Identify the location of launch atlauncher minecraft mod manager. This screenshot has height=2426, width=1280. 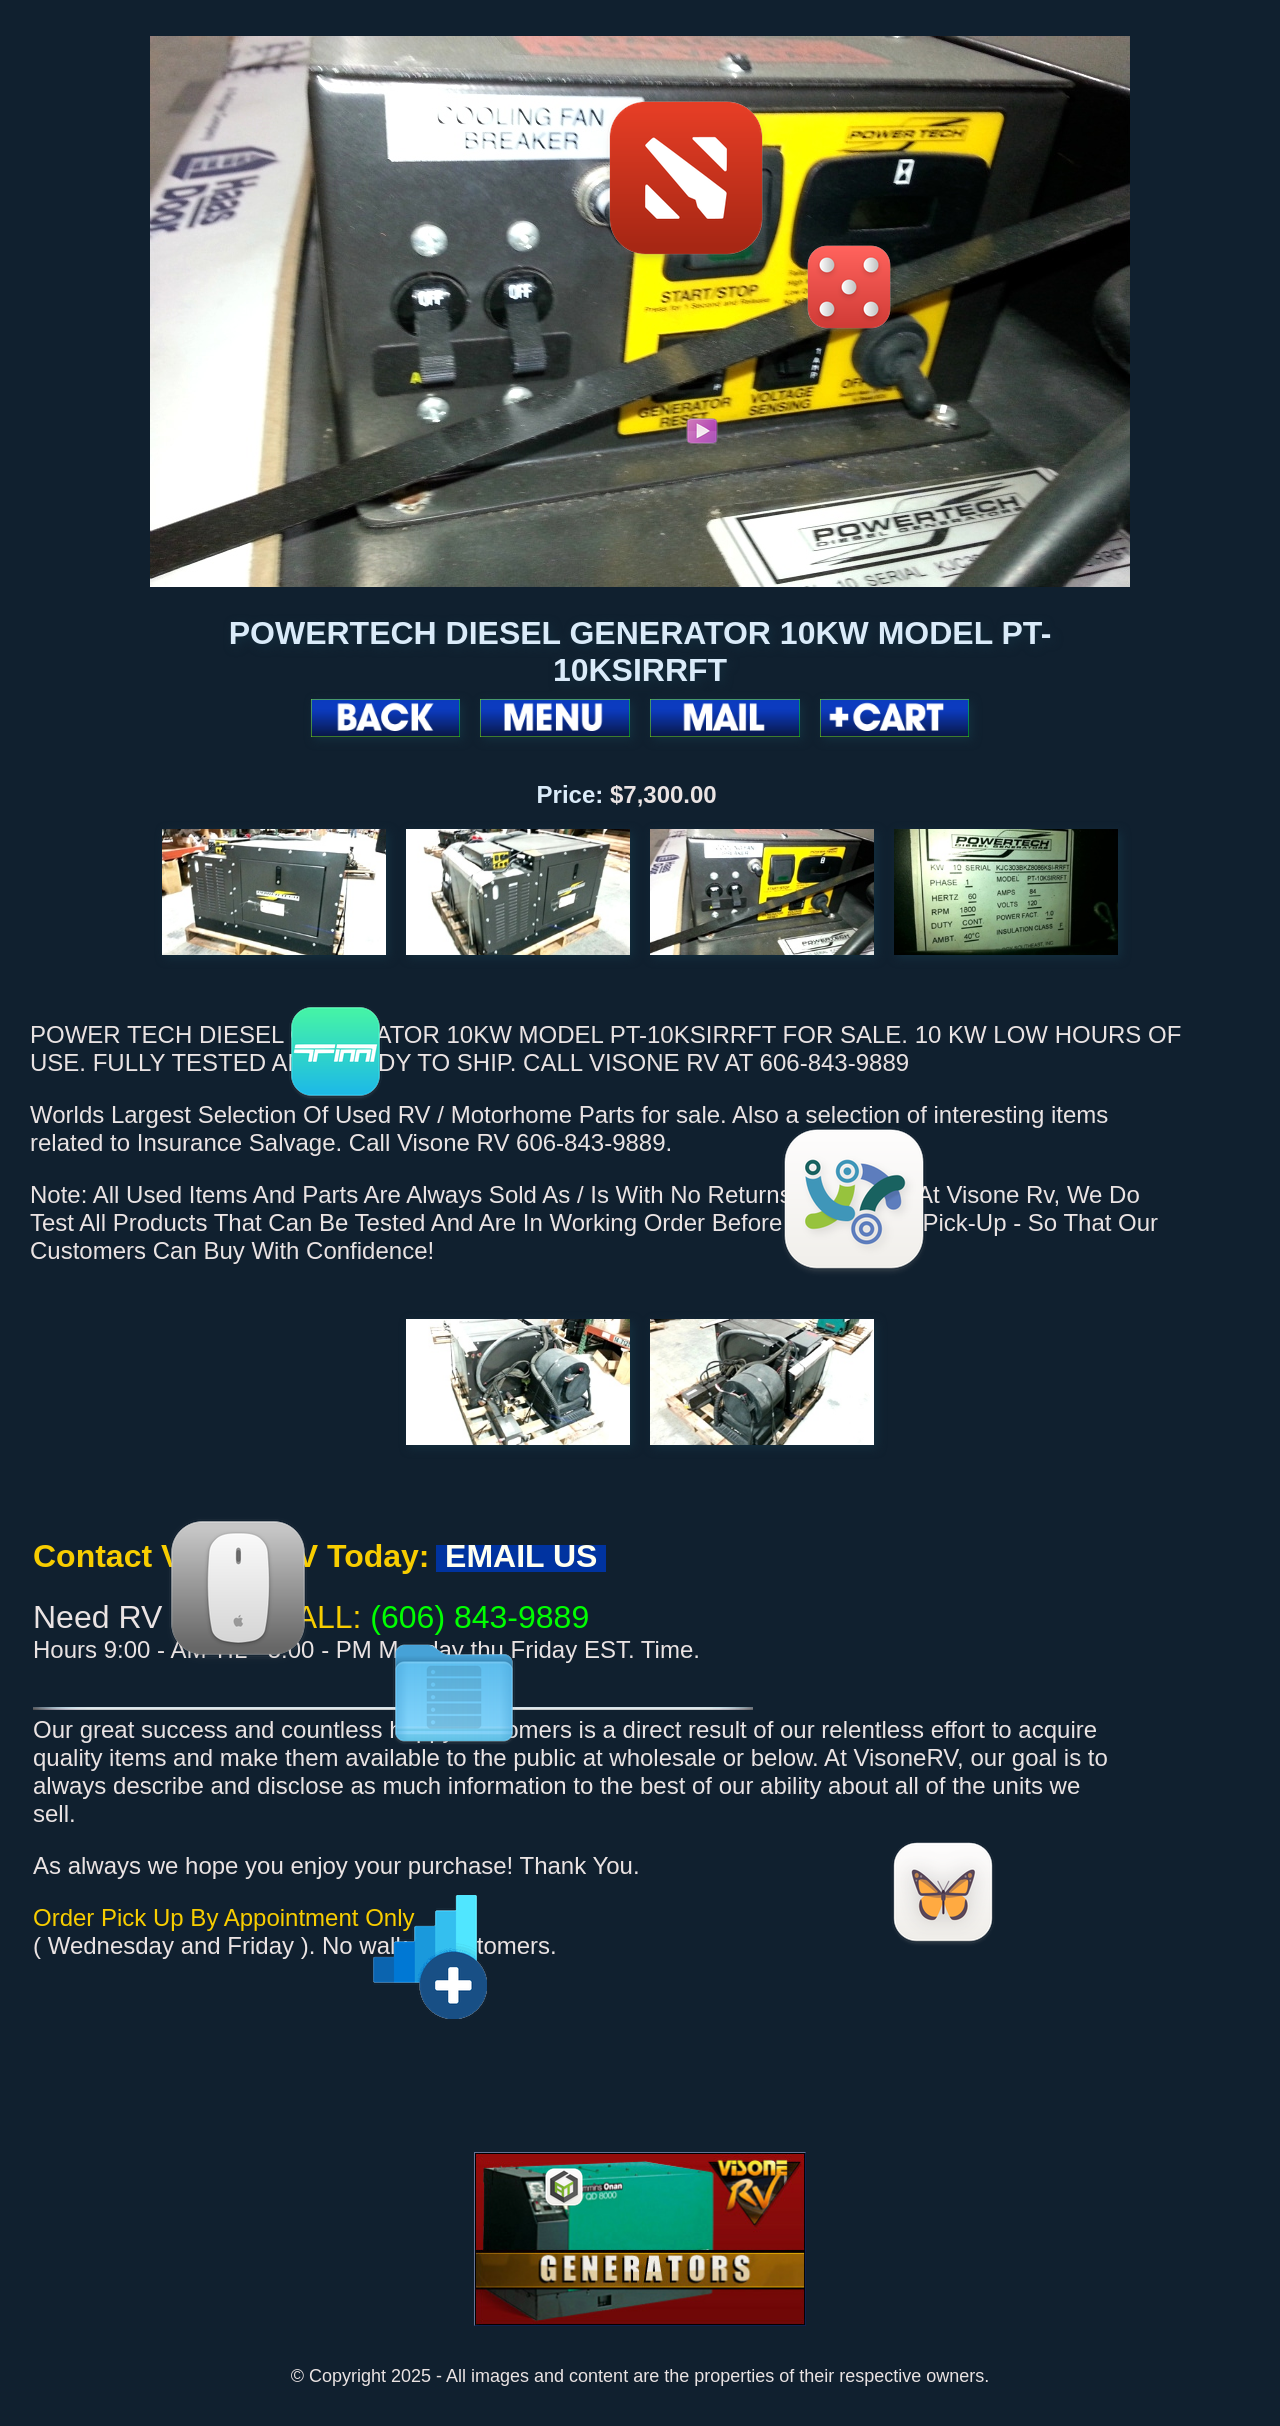
(564, 2187).